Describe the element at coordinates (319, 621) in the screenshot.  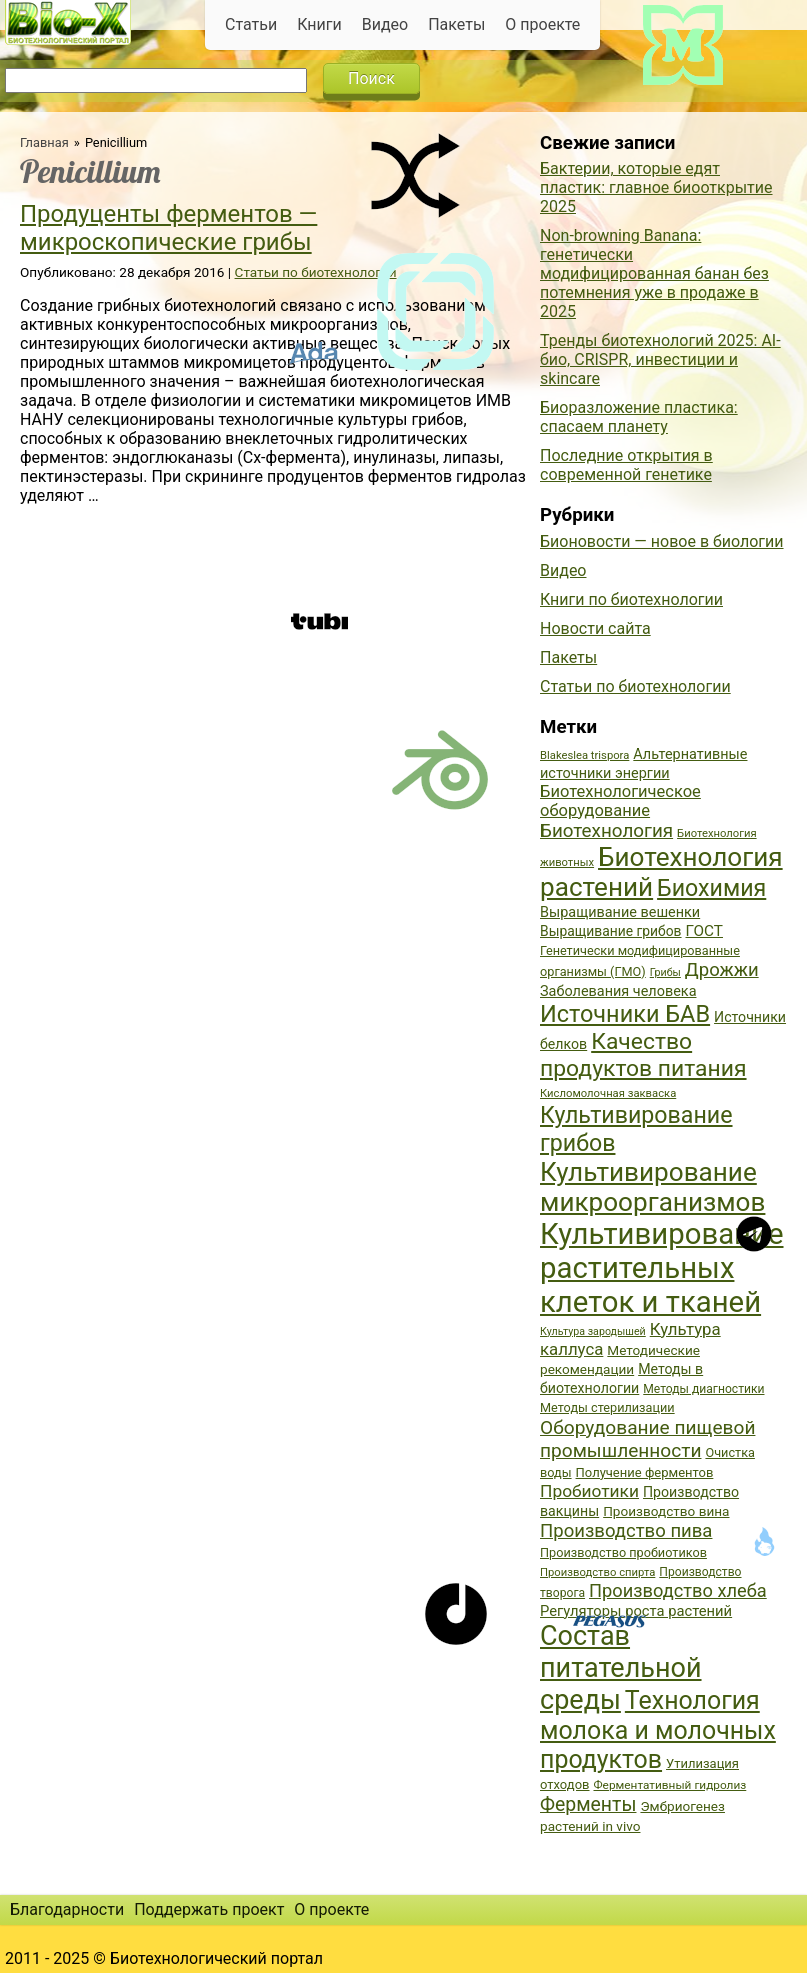
I see `open the tubi streaming app` at that location.